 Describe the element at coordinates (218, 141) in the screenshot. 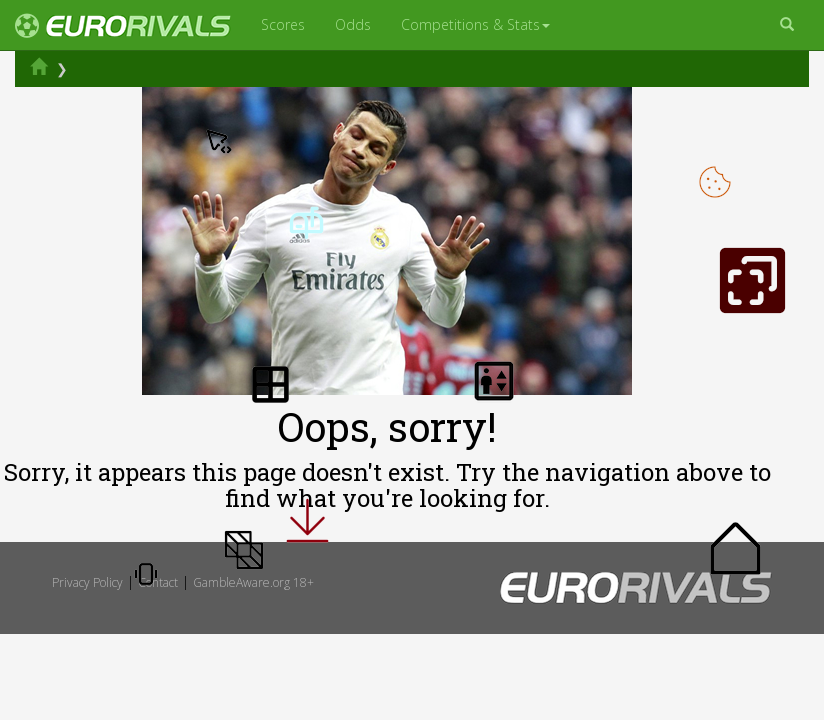

I see `access developer cursor or pointer settings` at that location.